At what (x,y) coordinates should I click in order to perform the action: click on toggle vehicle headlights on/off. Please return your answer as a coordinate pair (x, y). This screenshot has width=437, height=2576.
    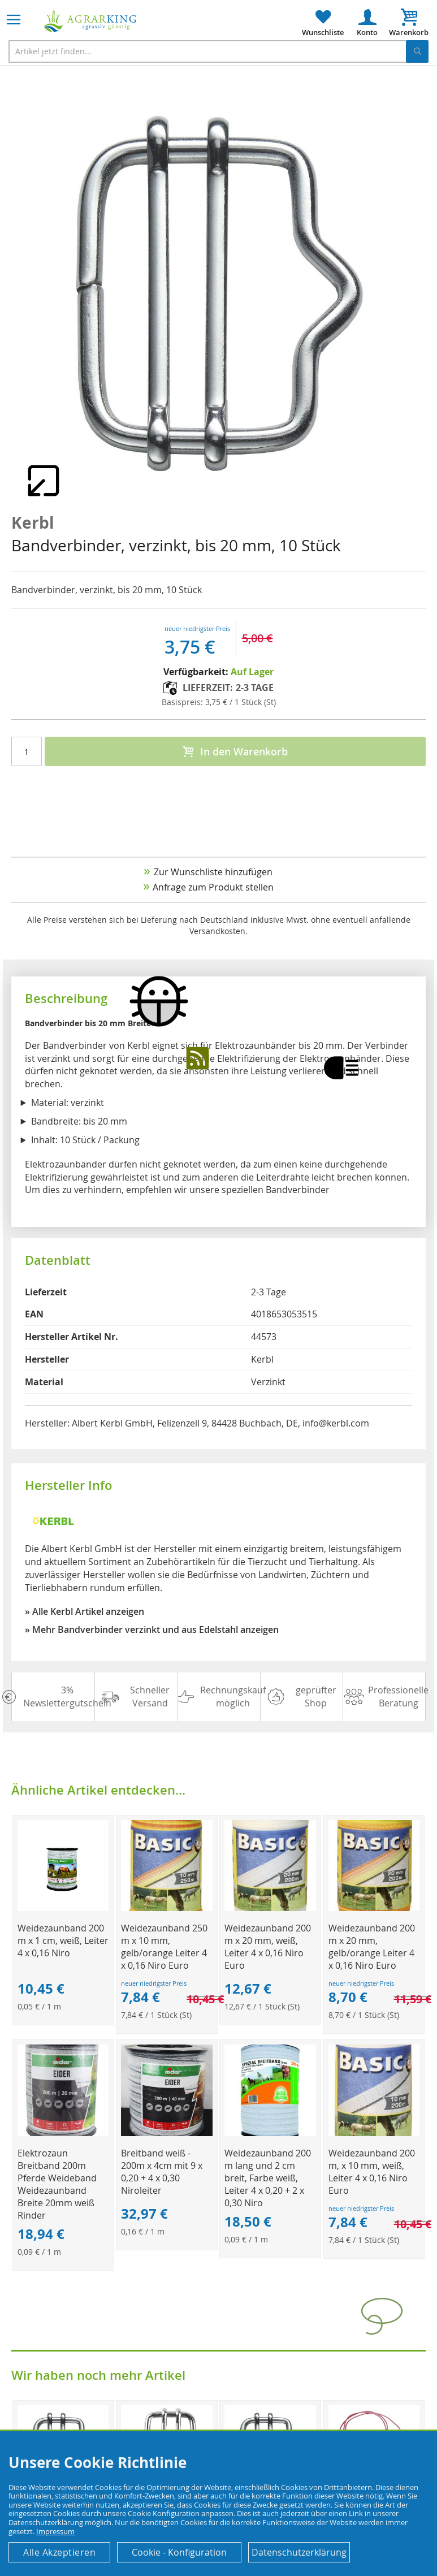
    Looking at the image, I should click on (341, 1067).